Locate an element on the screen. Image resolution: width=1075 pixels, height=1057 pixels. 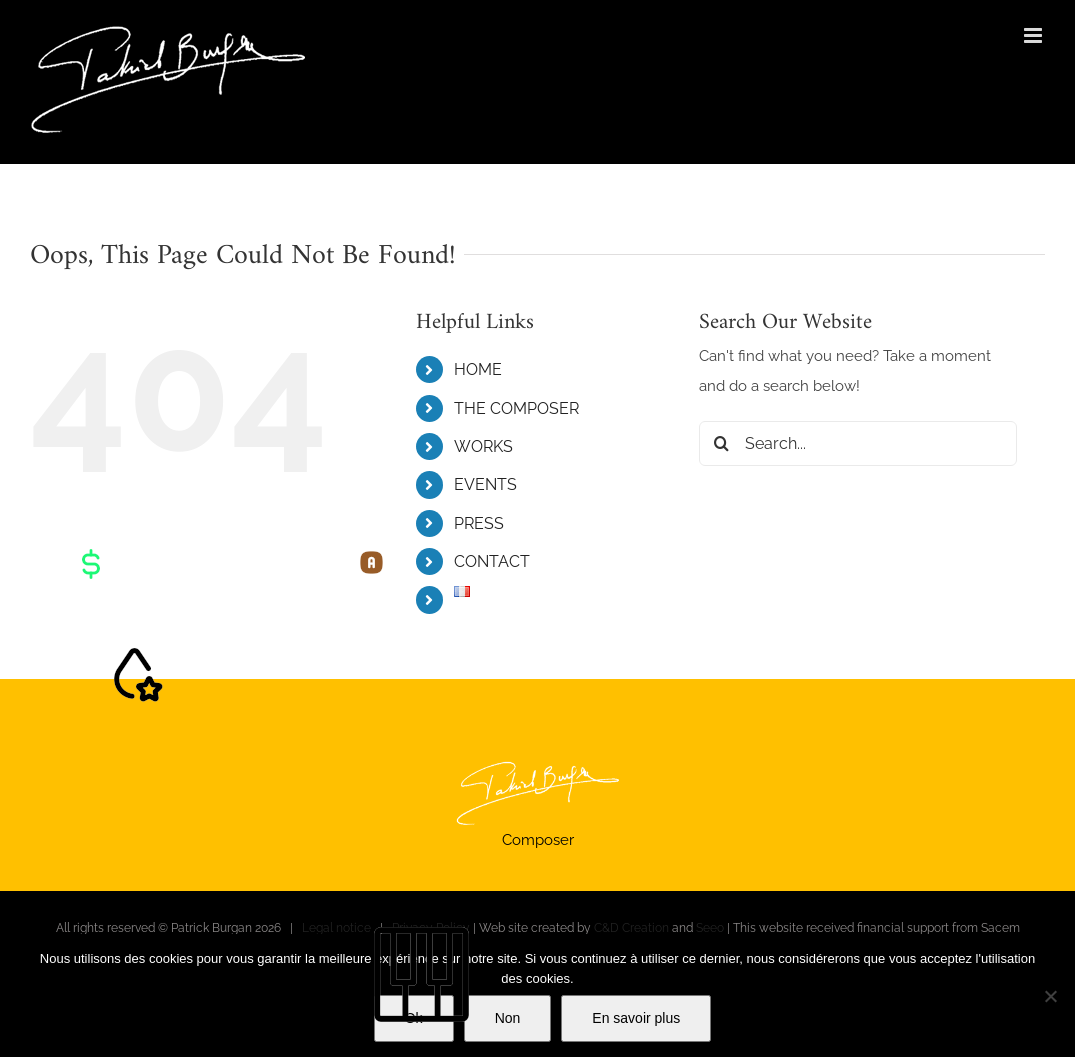
mark a water or hydration entry as favorite is located at coordinates (134, 673).